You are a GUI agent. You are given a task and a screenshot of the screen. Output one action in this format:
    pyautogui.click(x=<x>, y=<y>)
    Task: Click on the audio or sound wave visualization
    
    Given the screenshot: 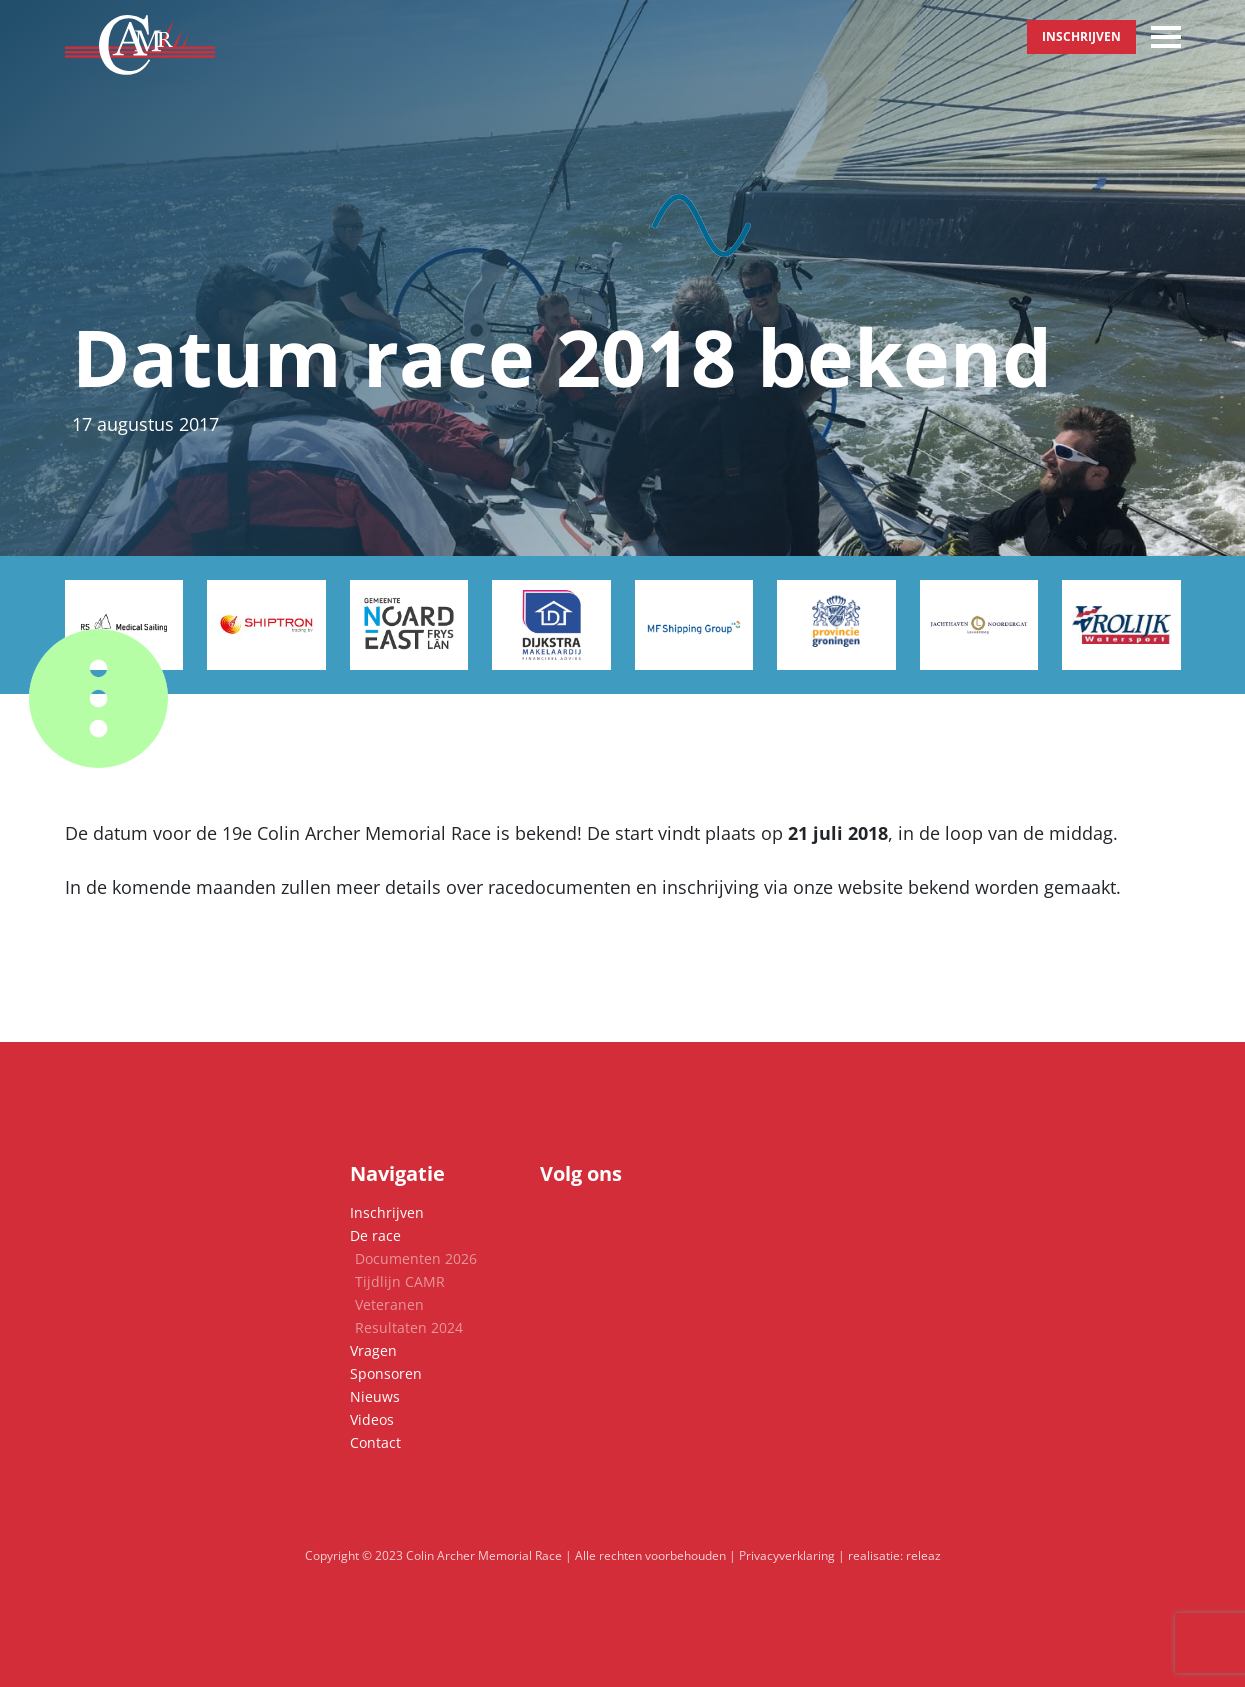 What is the action you would take?
    pyautogui.click(x=701, y=225)
    